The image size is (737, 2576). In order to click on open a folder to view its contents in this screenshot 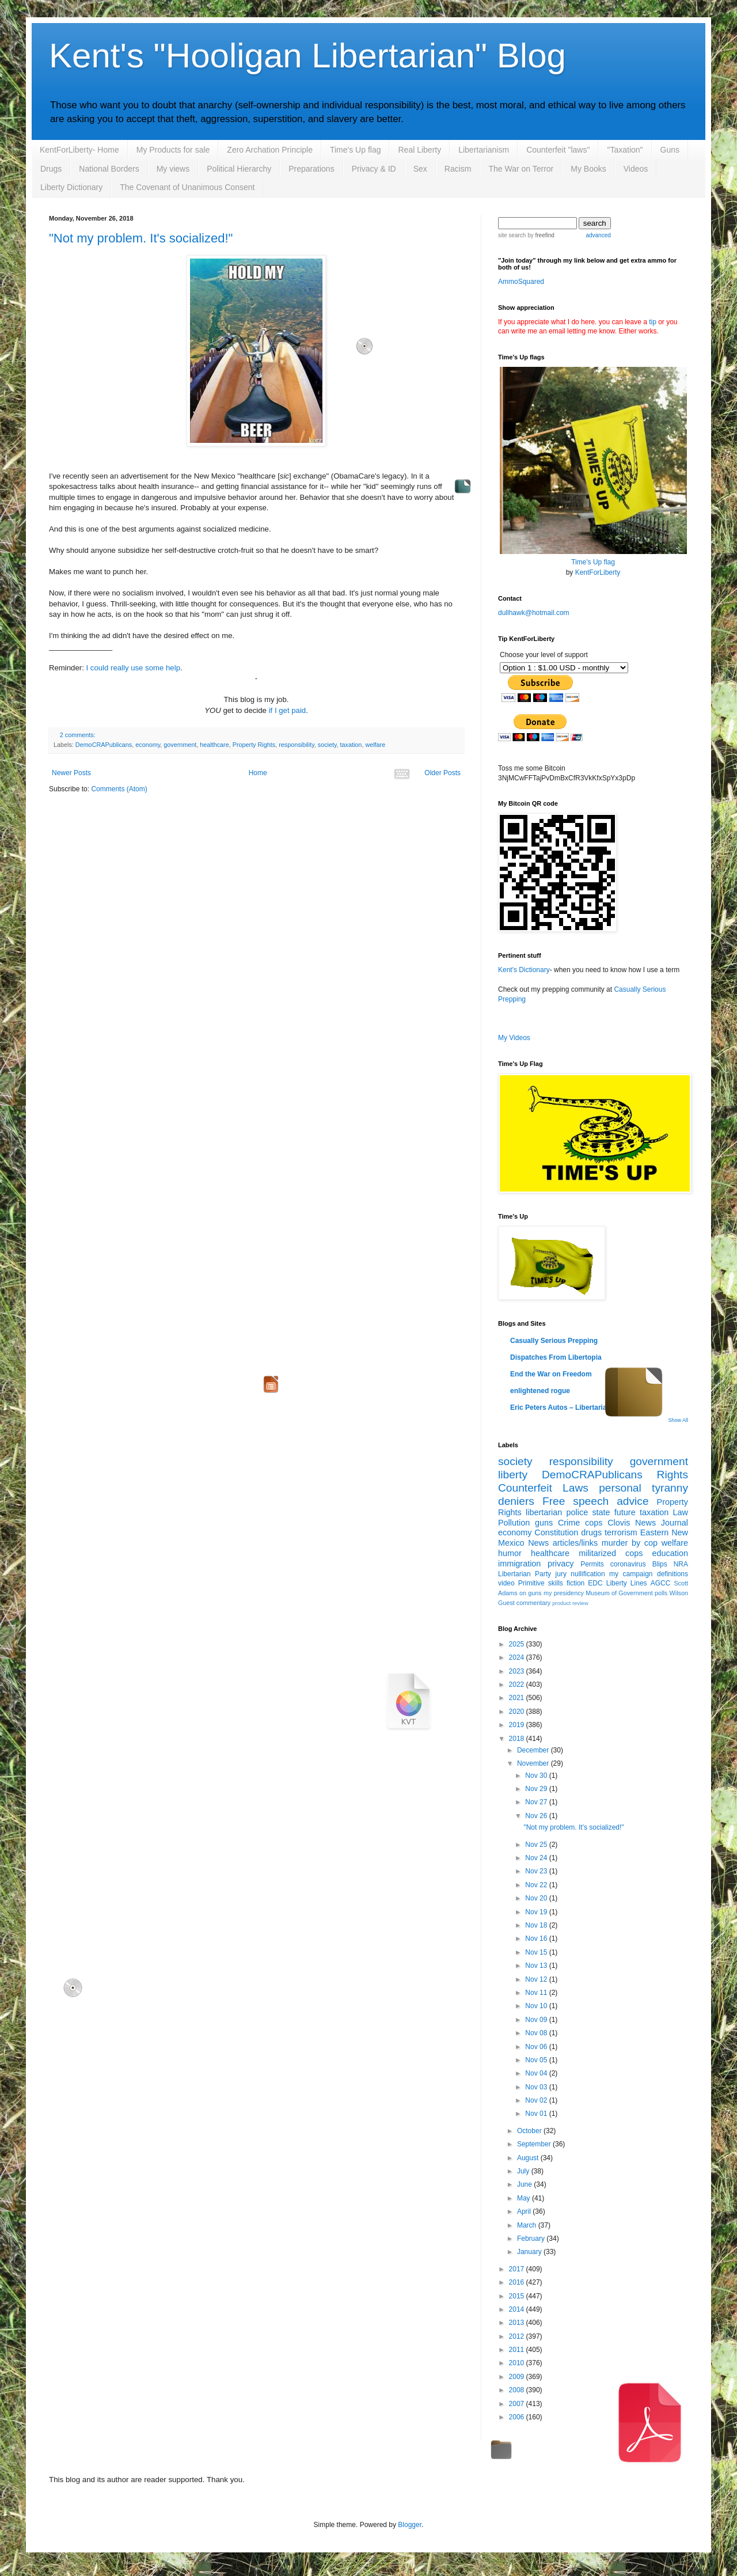, I will do `click(501, 2449)`.